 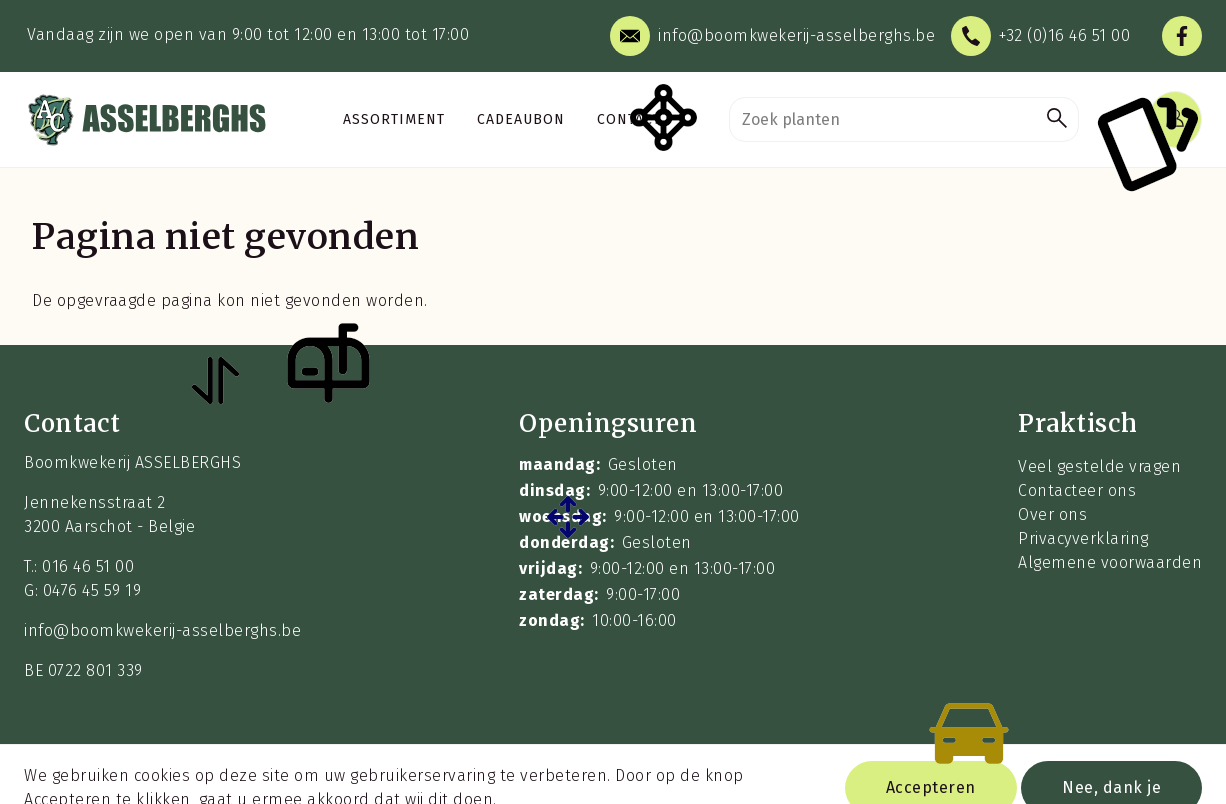 I want to click on view star-ring network topology, so click(x=663, y=117).